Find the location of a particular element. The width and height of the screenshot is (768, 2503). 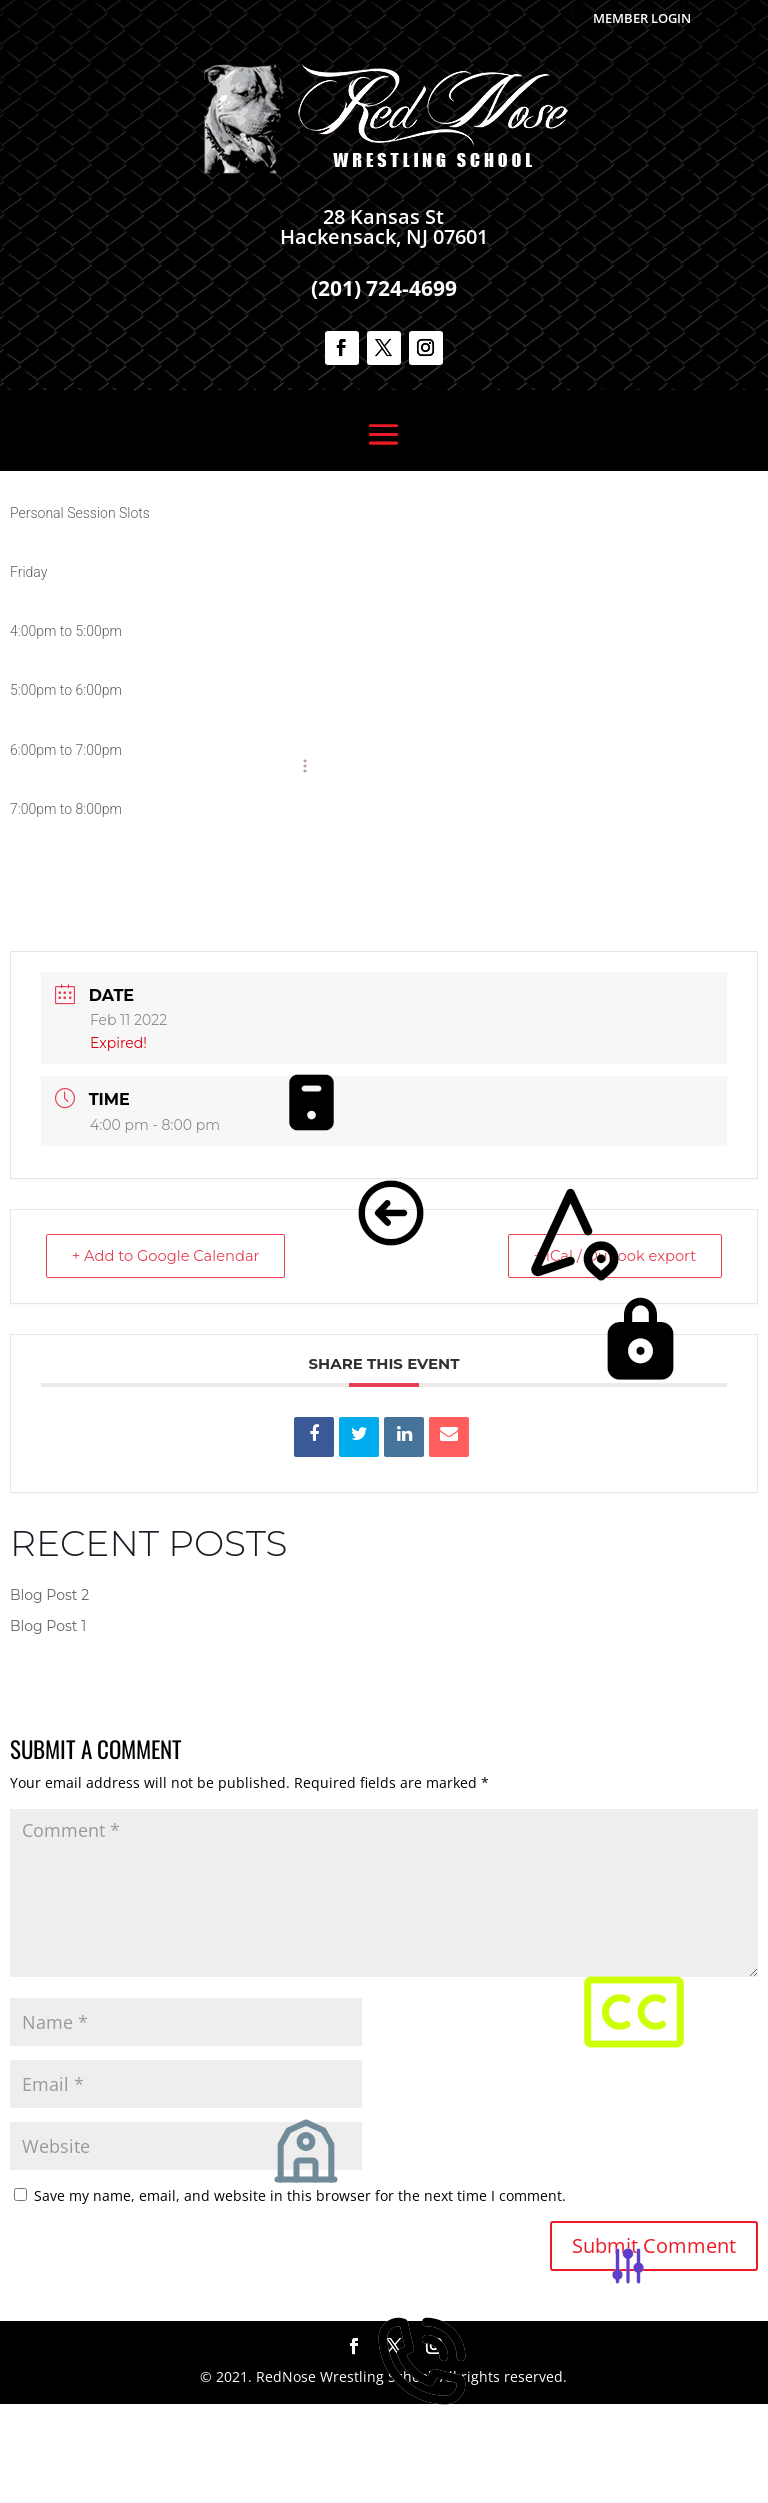

open more options menu is located at coordinates (305, 766).